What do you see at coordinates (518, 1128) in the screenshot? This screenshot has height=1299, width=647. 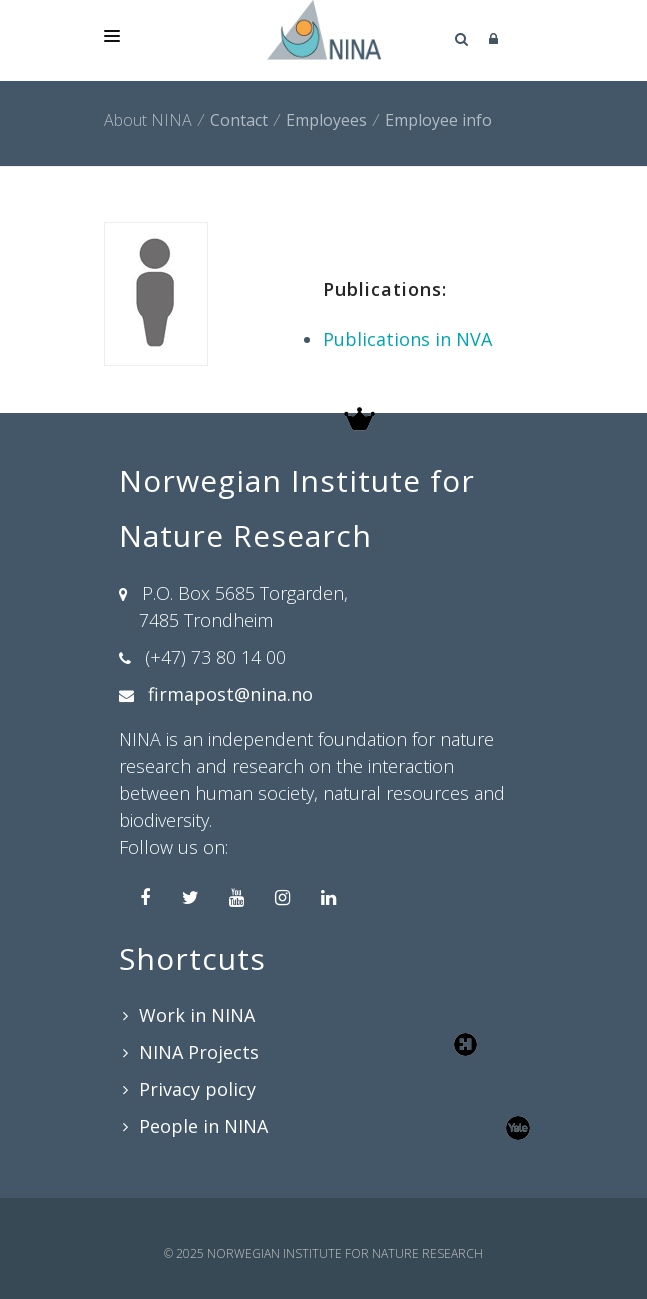 I see `yale university branding or affiliation` at bounding box center [518, 1128].